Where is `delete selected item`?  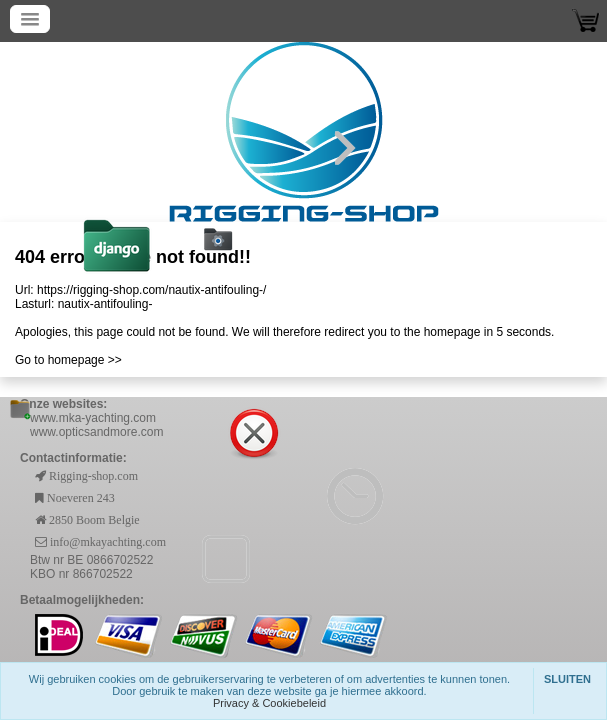
delete selected item is located at coordinates (255, 433).